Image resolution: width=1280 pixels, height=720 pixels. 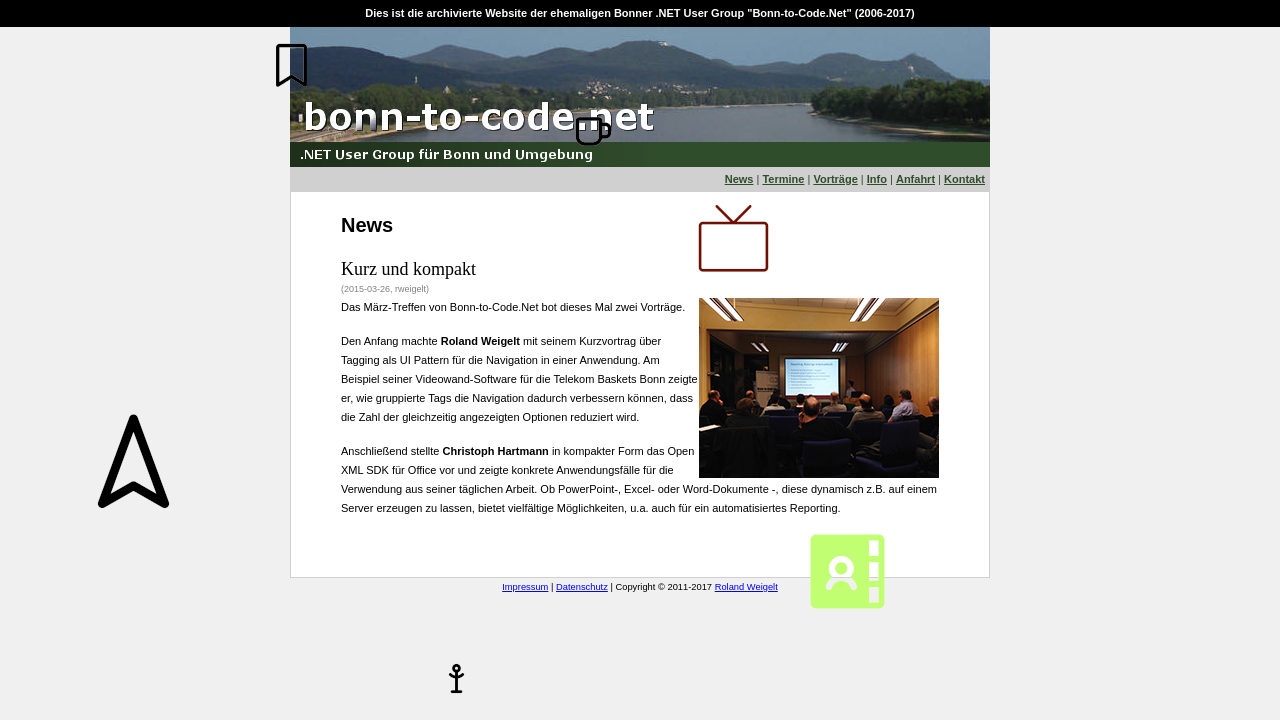 What do you see at coordinates (847, 571) in the screenshot?
I see `open contacts or address book` at bounding box center [847, 571].